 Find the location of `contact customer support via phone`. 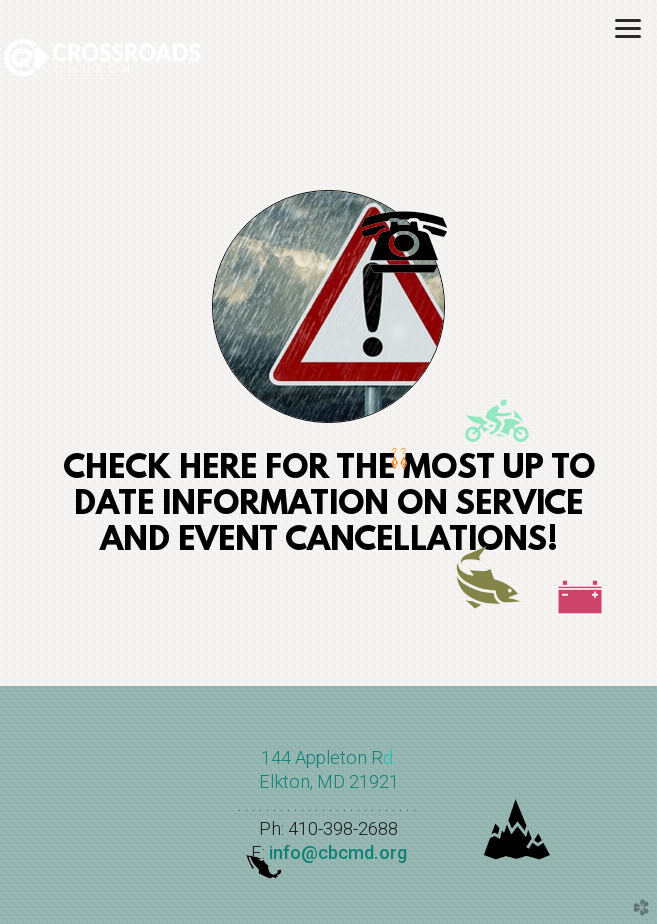

contact customer support via phone is located at coordinates (404, 242).